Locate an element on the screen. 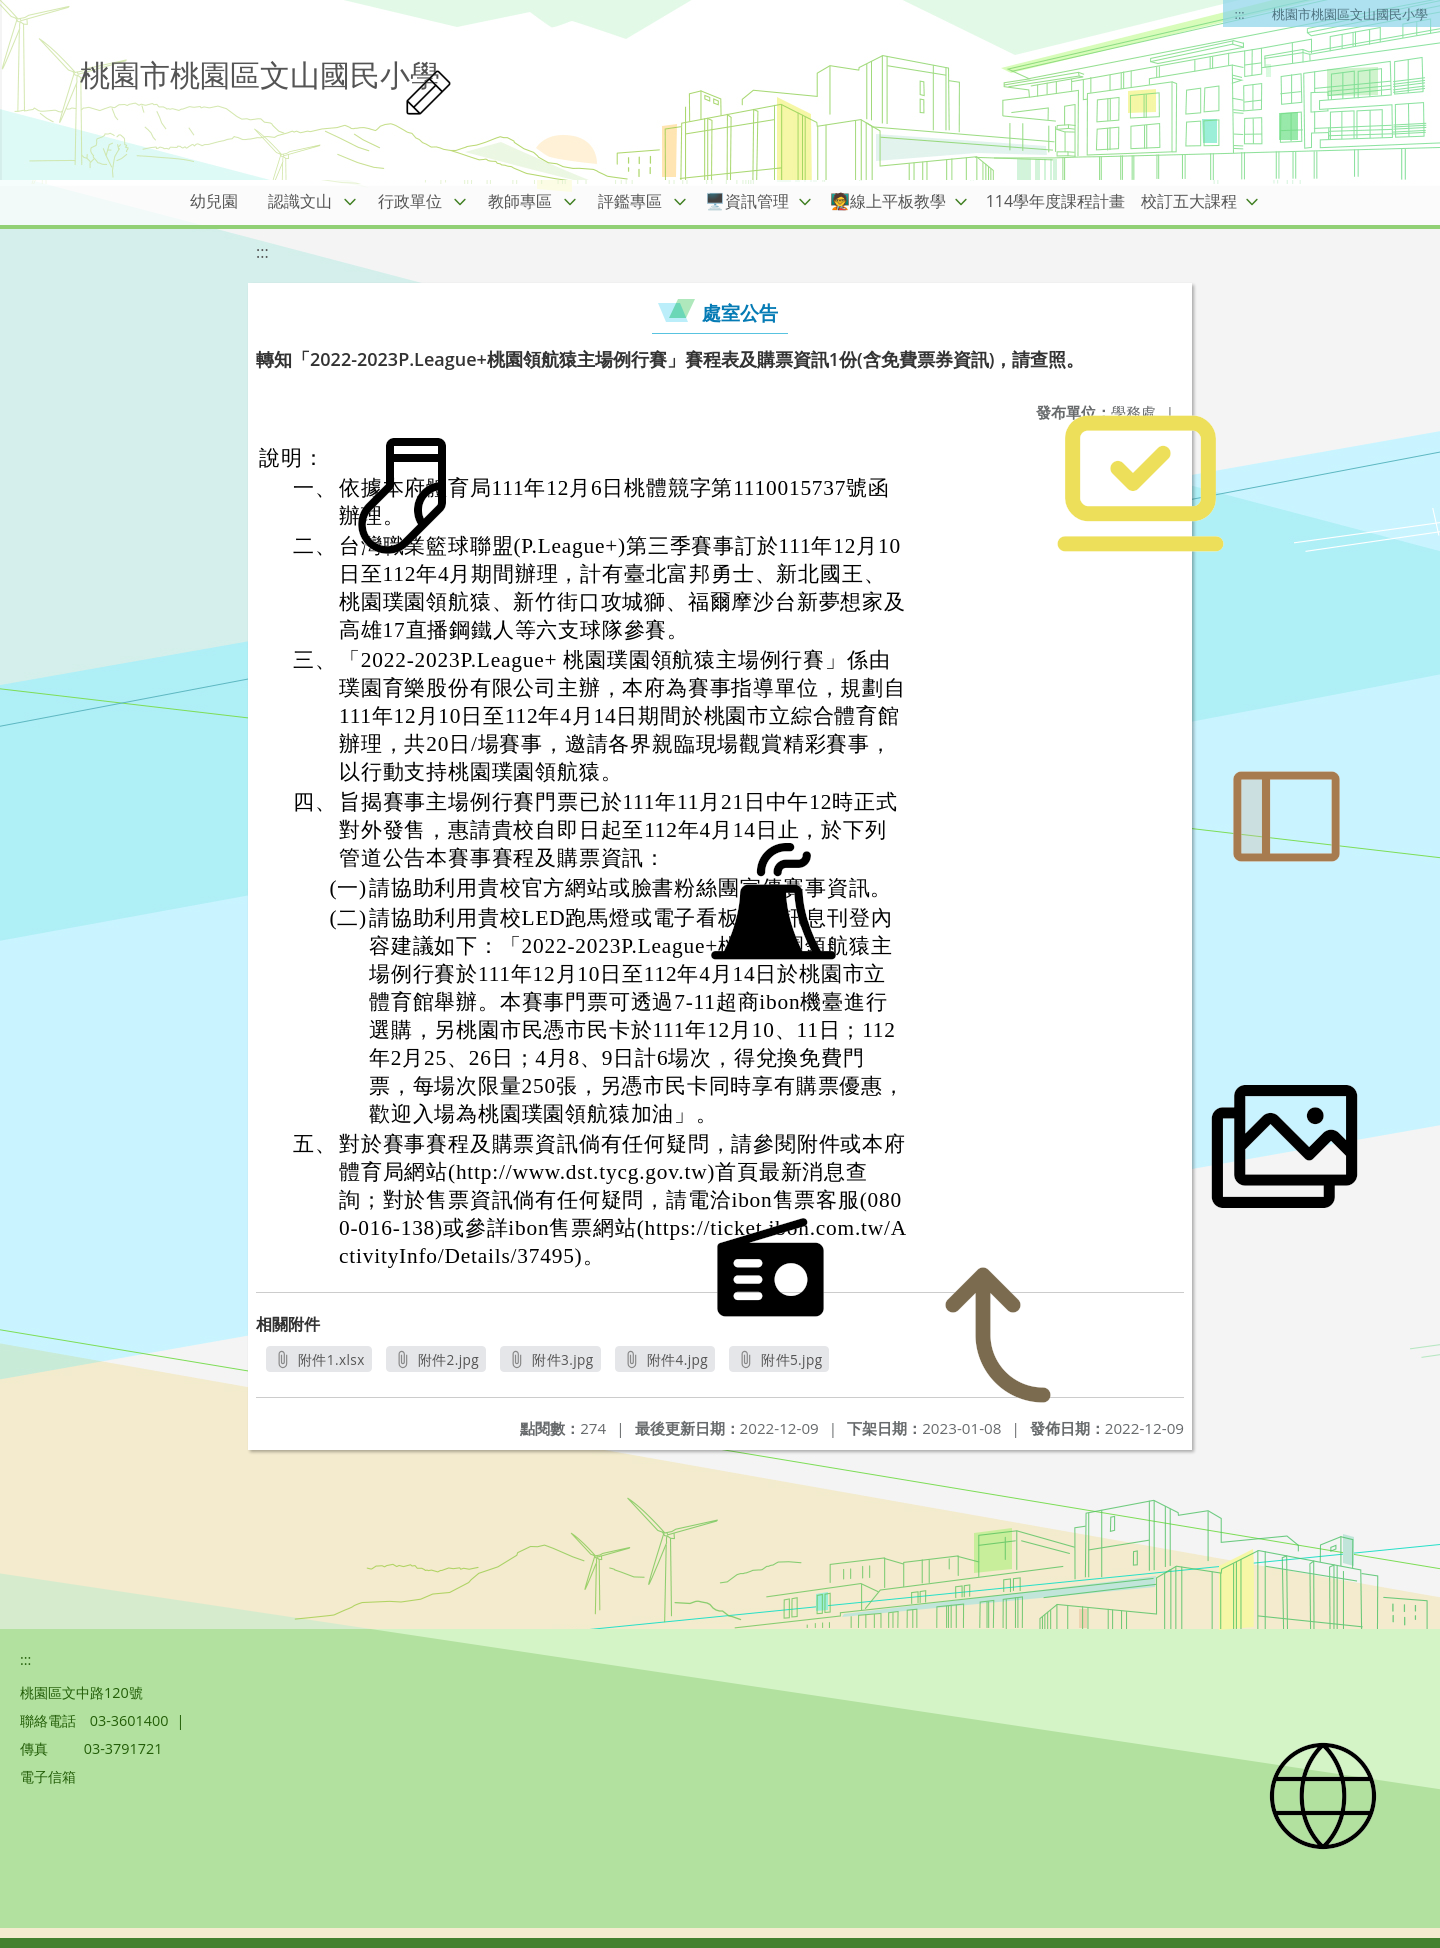  view photo gallery is located at coordinates (1284, 1146).